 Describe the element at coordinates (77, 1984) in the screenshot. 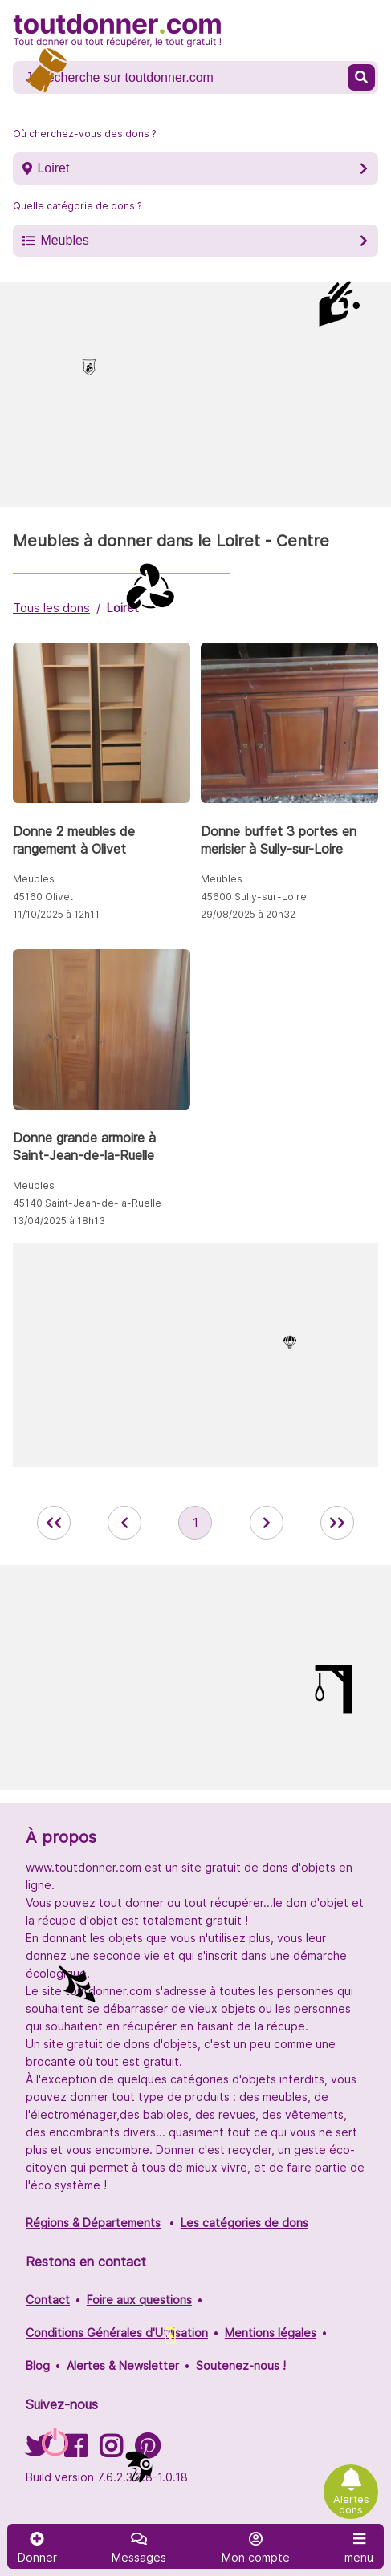

I see `launch projectile weapon in game` at that location.